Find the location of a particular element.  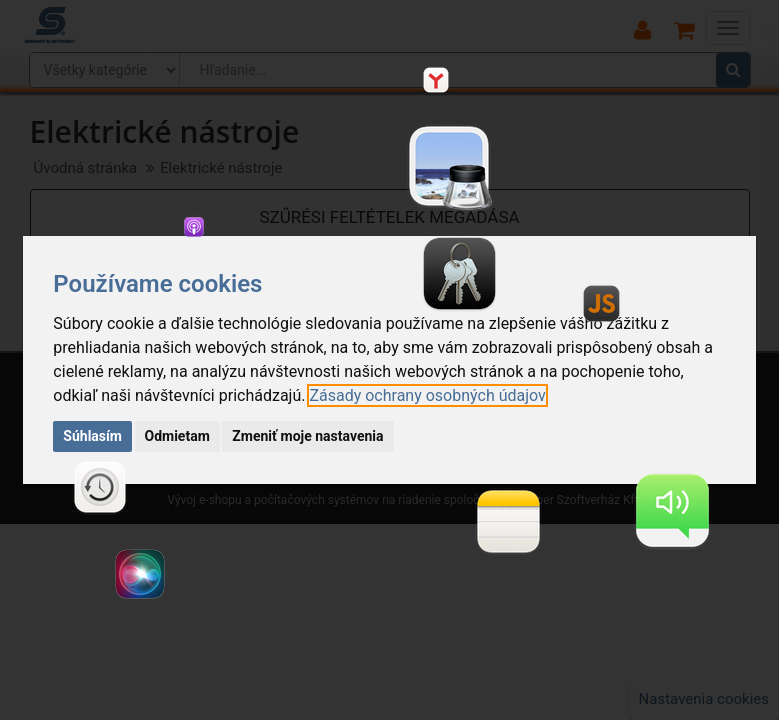

open kmouth text-to-speech application is located at coordinates (672, 510).